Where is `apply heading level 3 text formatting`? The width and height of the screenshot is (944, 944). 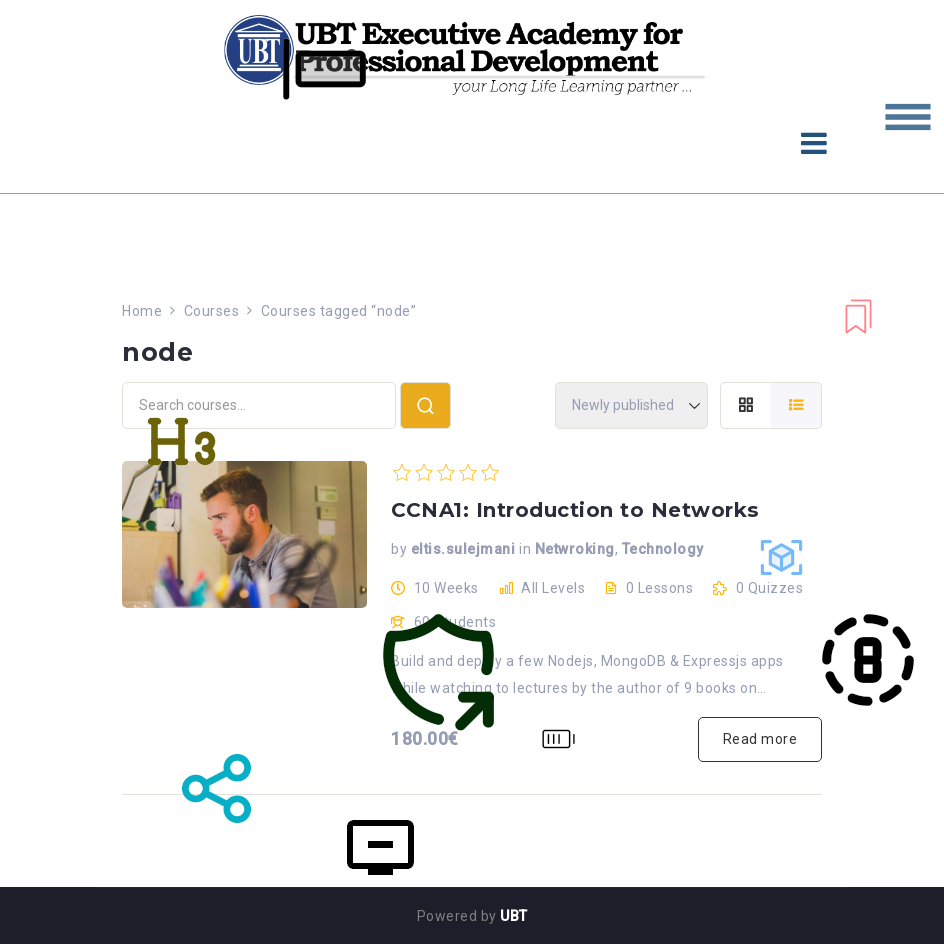
apply heading level 3 text formatting is located at coordinates (181, 441).